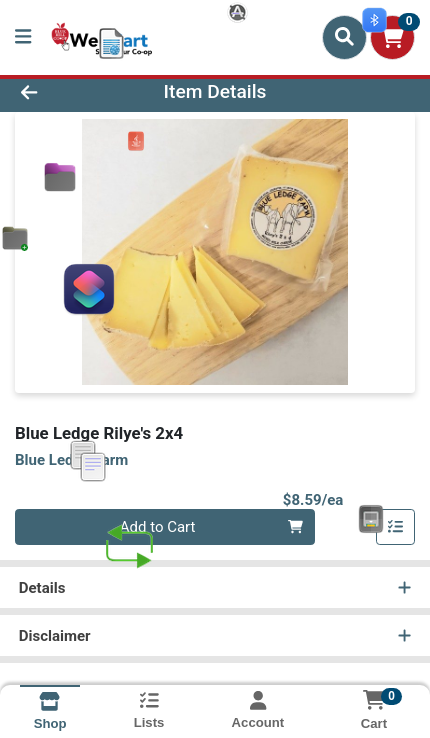 This screenshot has width=430, height=738. Describe the element at coordinates (371, 519) in the screenshot. I see `nintendo ds rom file` at that location.